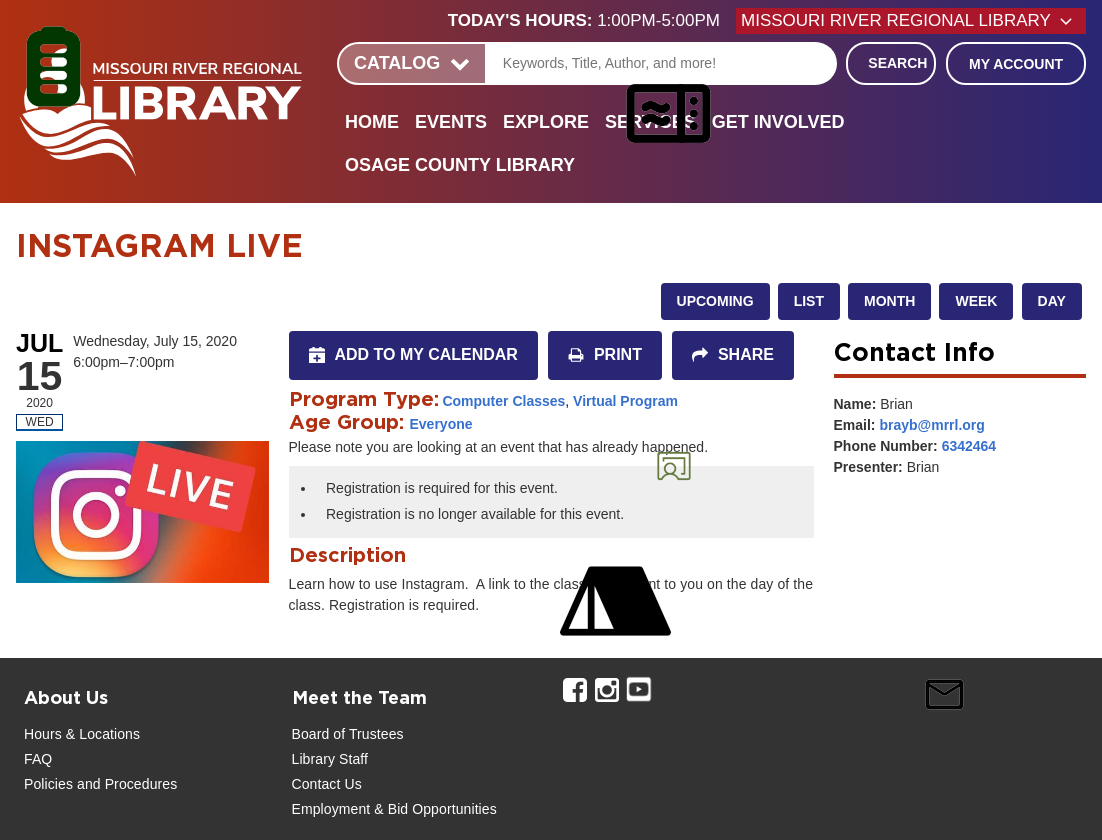 This screenshot has width=1102, height=840. I want to click on indicates full or high battery level, so click(53, 66).